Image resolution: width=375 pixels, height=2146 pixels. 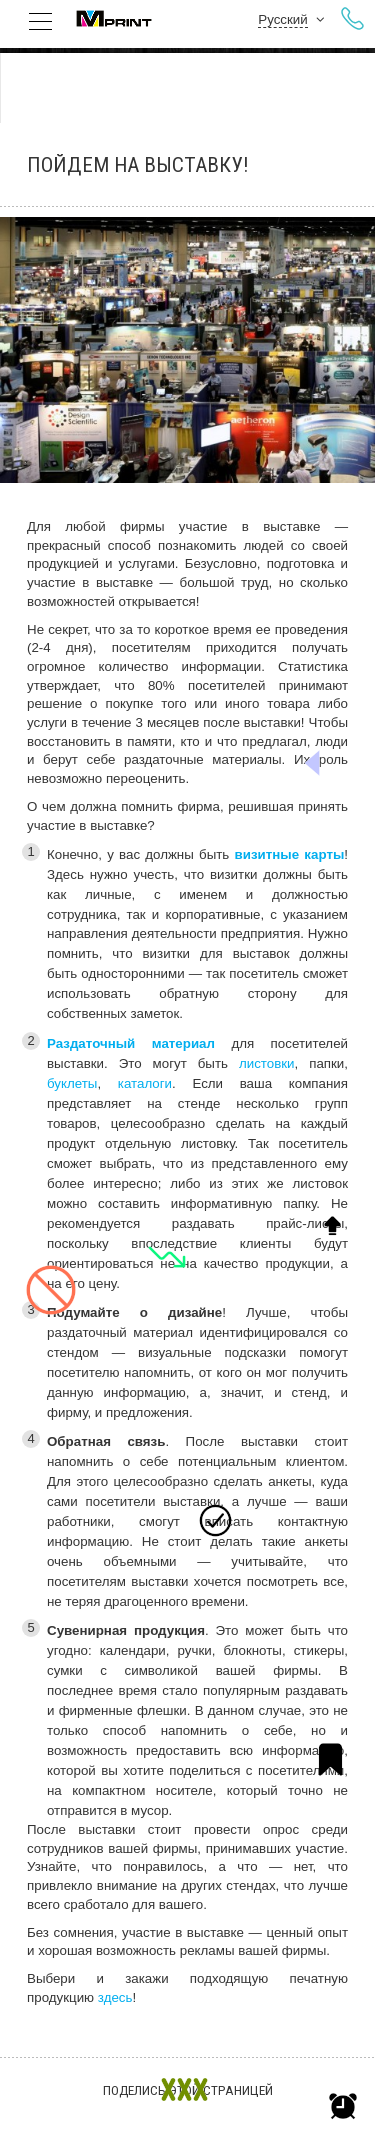 What do you see at coordinates (330, 1759) in the screenshot?
I see `save this item for later` at bounding box center [330, 1759].